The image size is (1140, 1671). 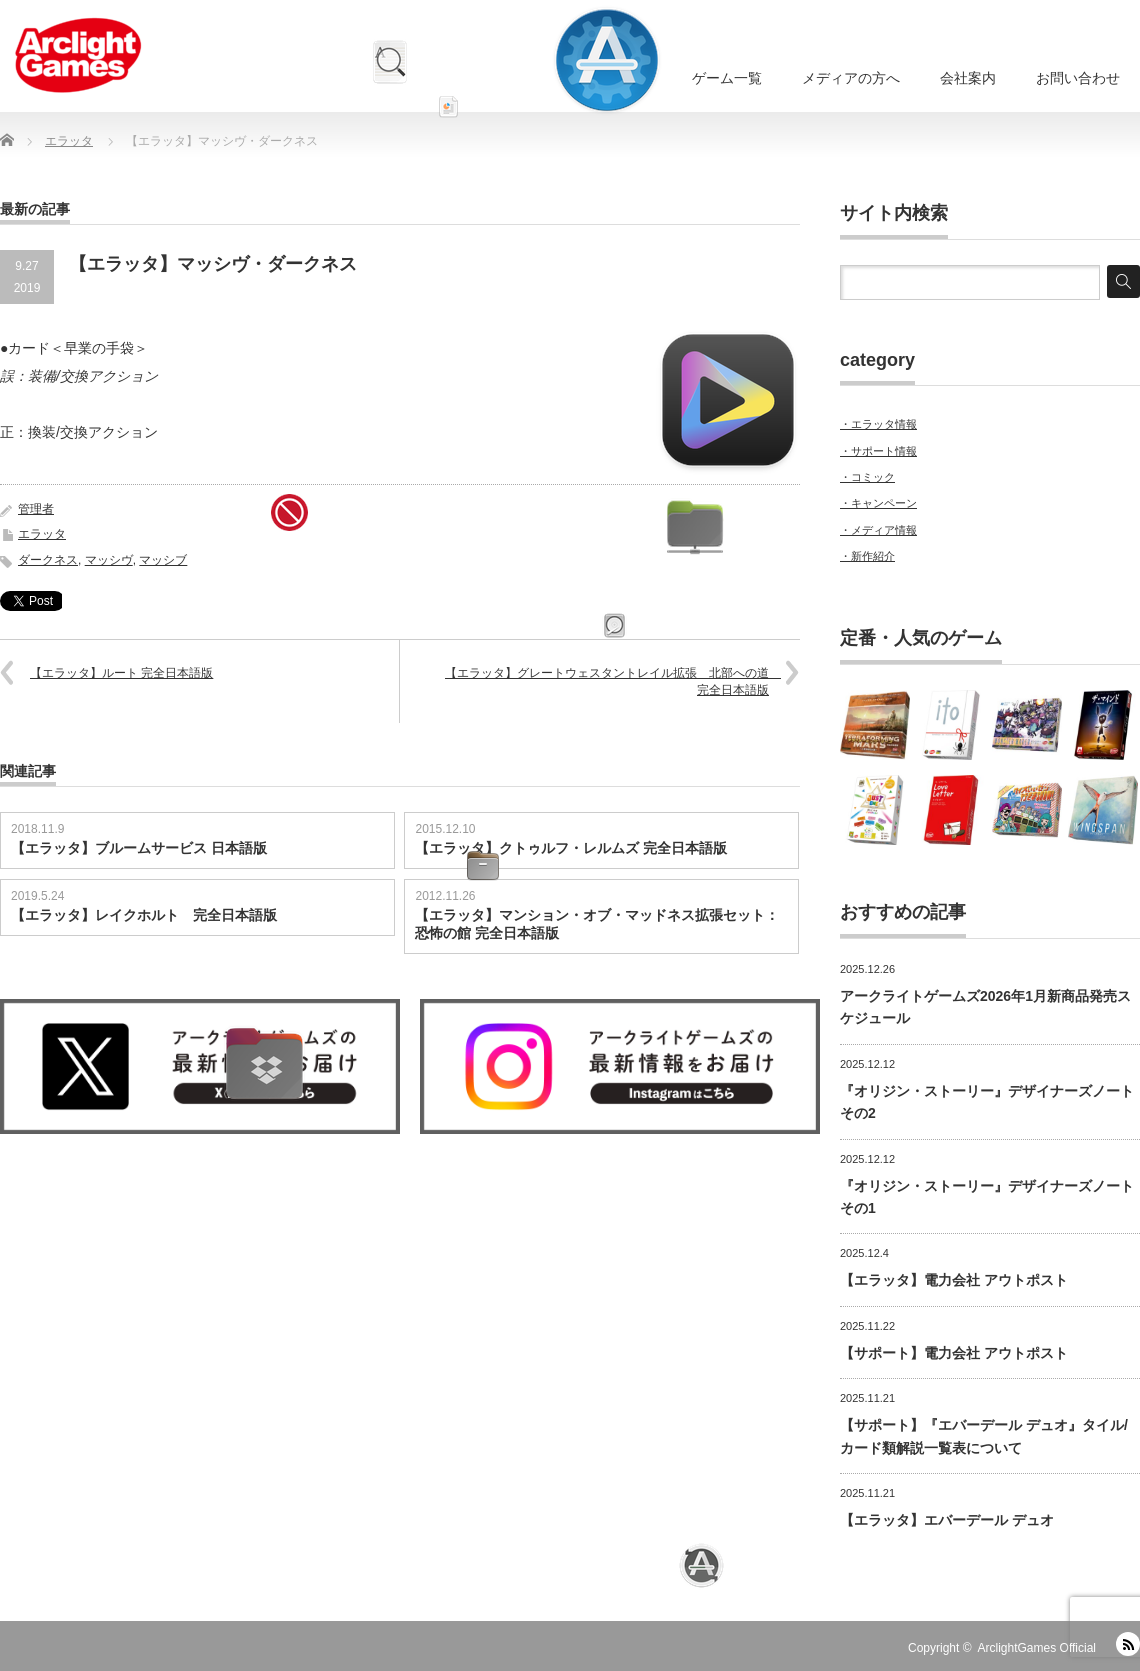 What do you see at coordinates (390, 62) in the screenshot?
I see `open document viewer application` at bounding box center [390, 62].